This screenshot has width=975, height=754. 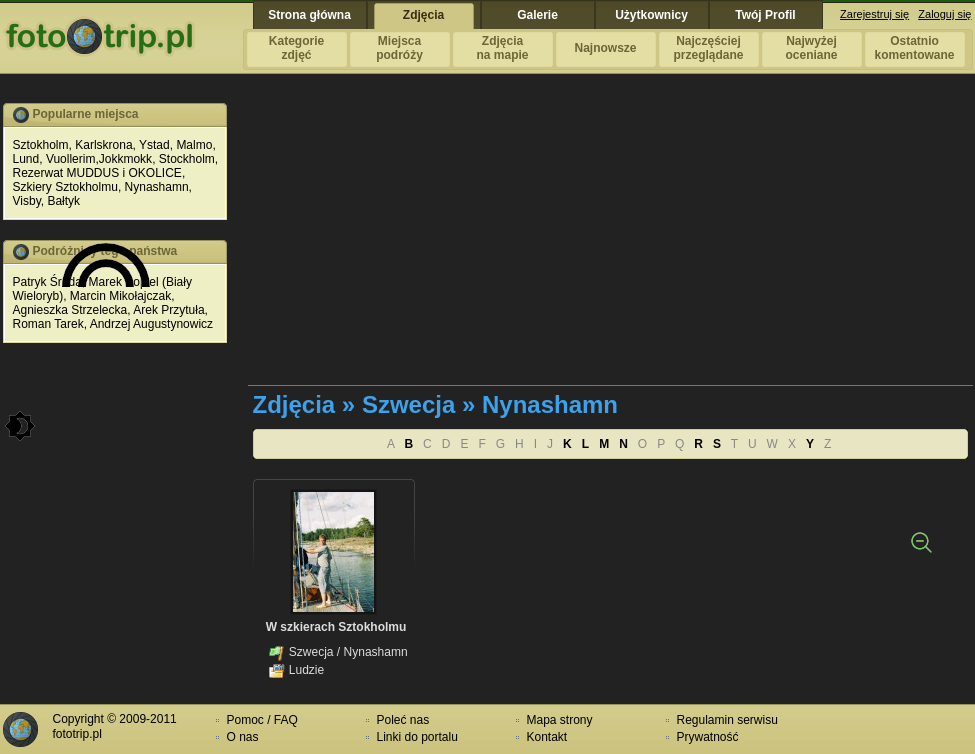 I want to click on access photo filters or visual effects, so click(x=106, y=267).